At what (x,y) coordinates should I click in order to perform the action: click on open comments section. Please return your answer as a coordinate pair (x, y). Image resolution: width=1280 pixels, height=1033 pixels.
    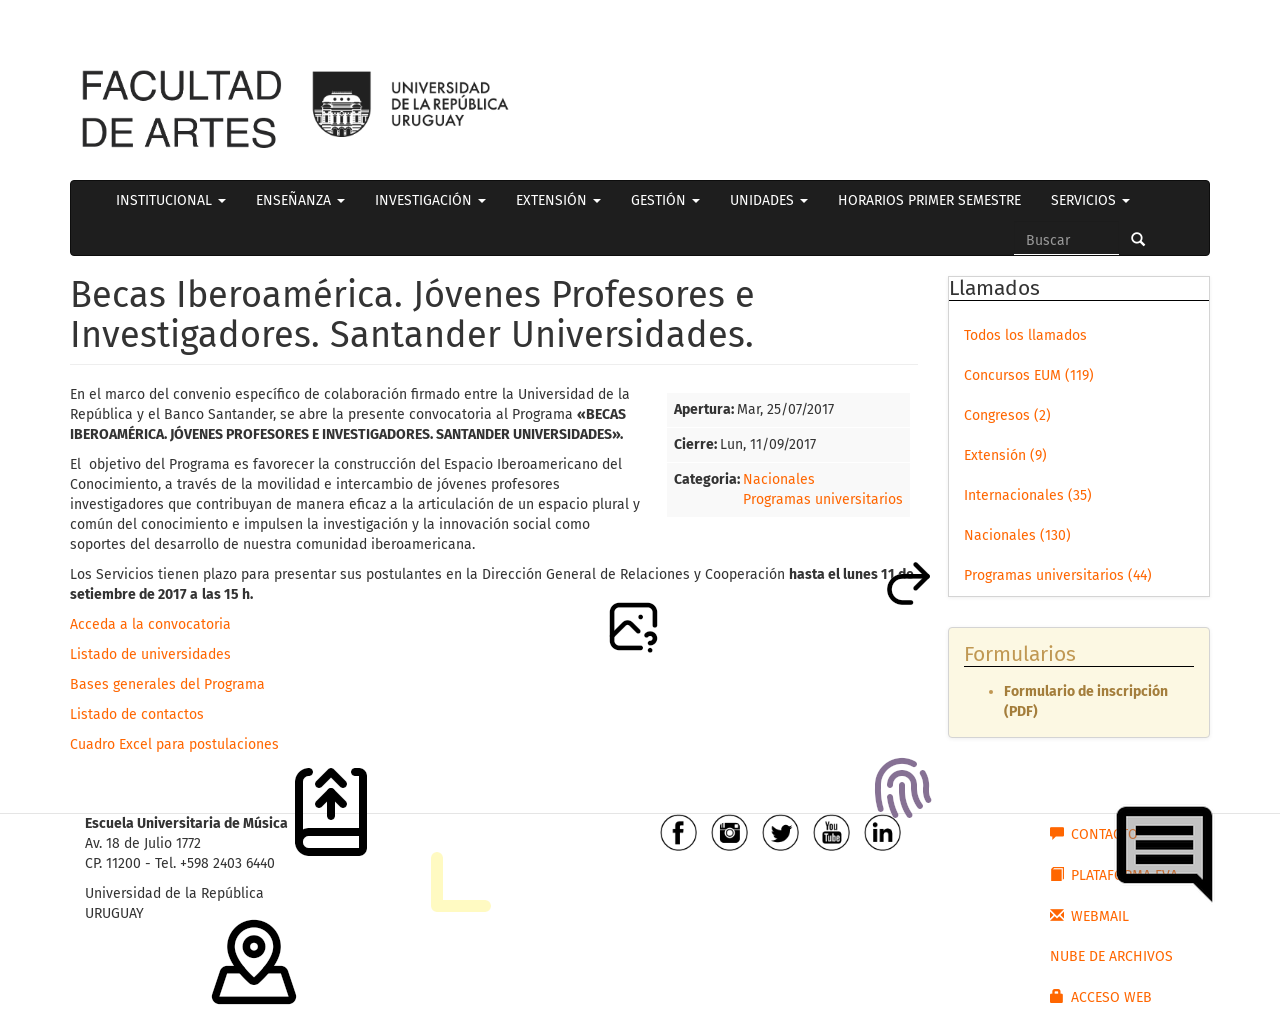
    Looking at the image, I should click on (1164, 854).